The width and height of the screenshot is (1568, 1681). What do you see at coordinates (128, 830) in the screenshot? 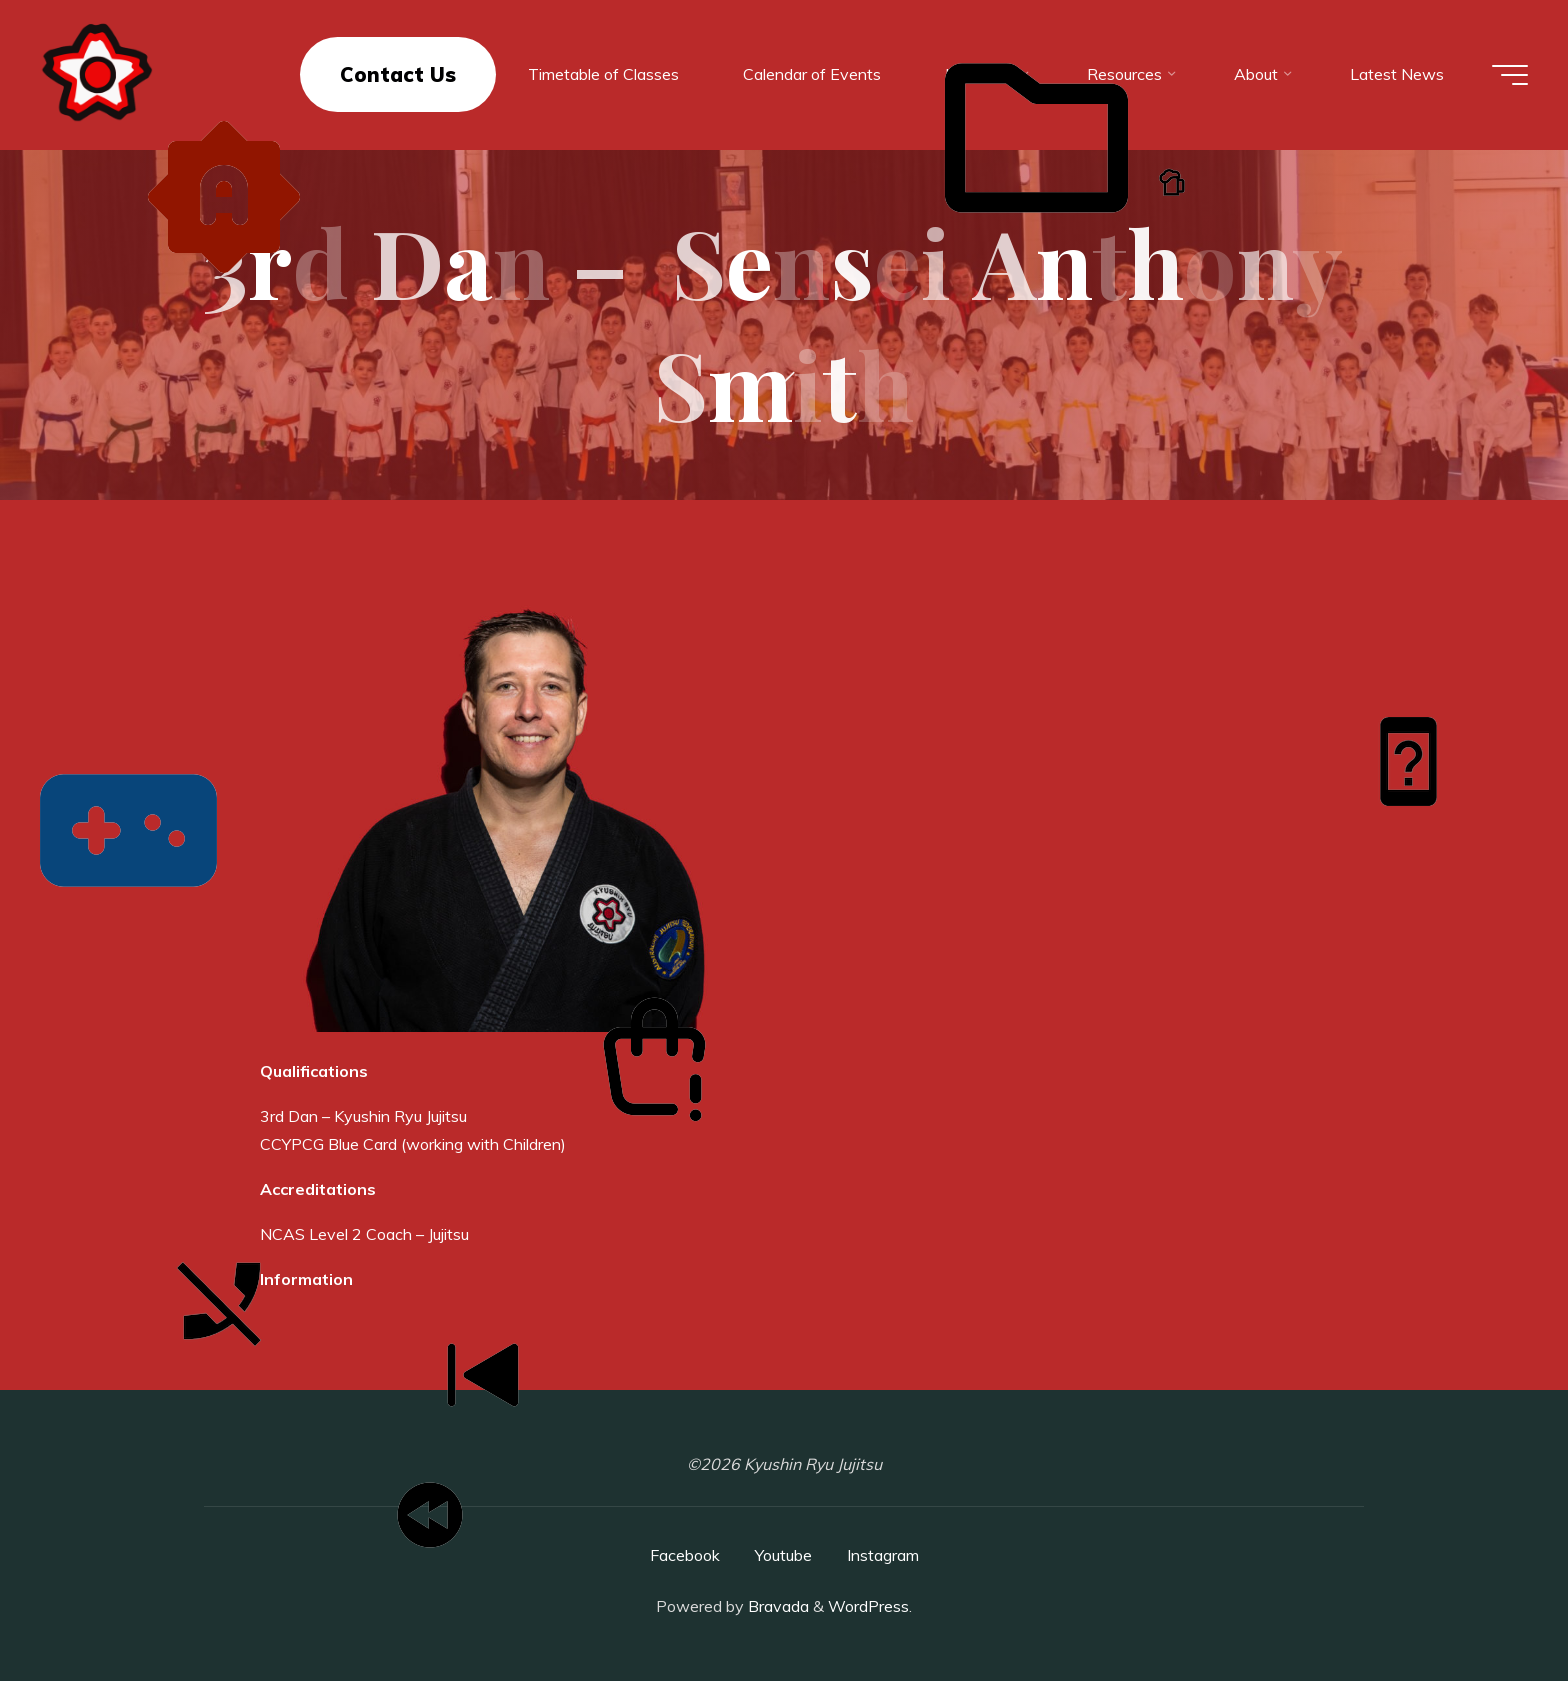
I see `access gaming features or settings` at bounding box center [128, 830].